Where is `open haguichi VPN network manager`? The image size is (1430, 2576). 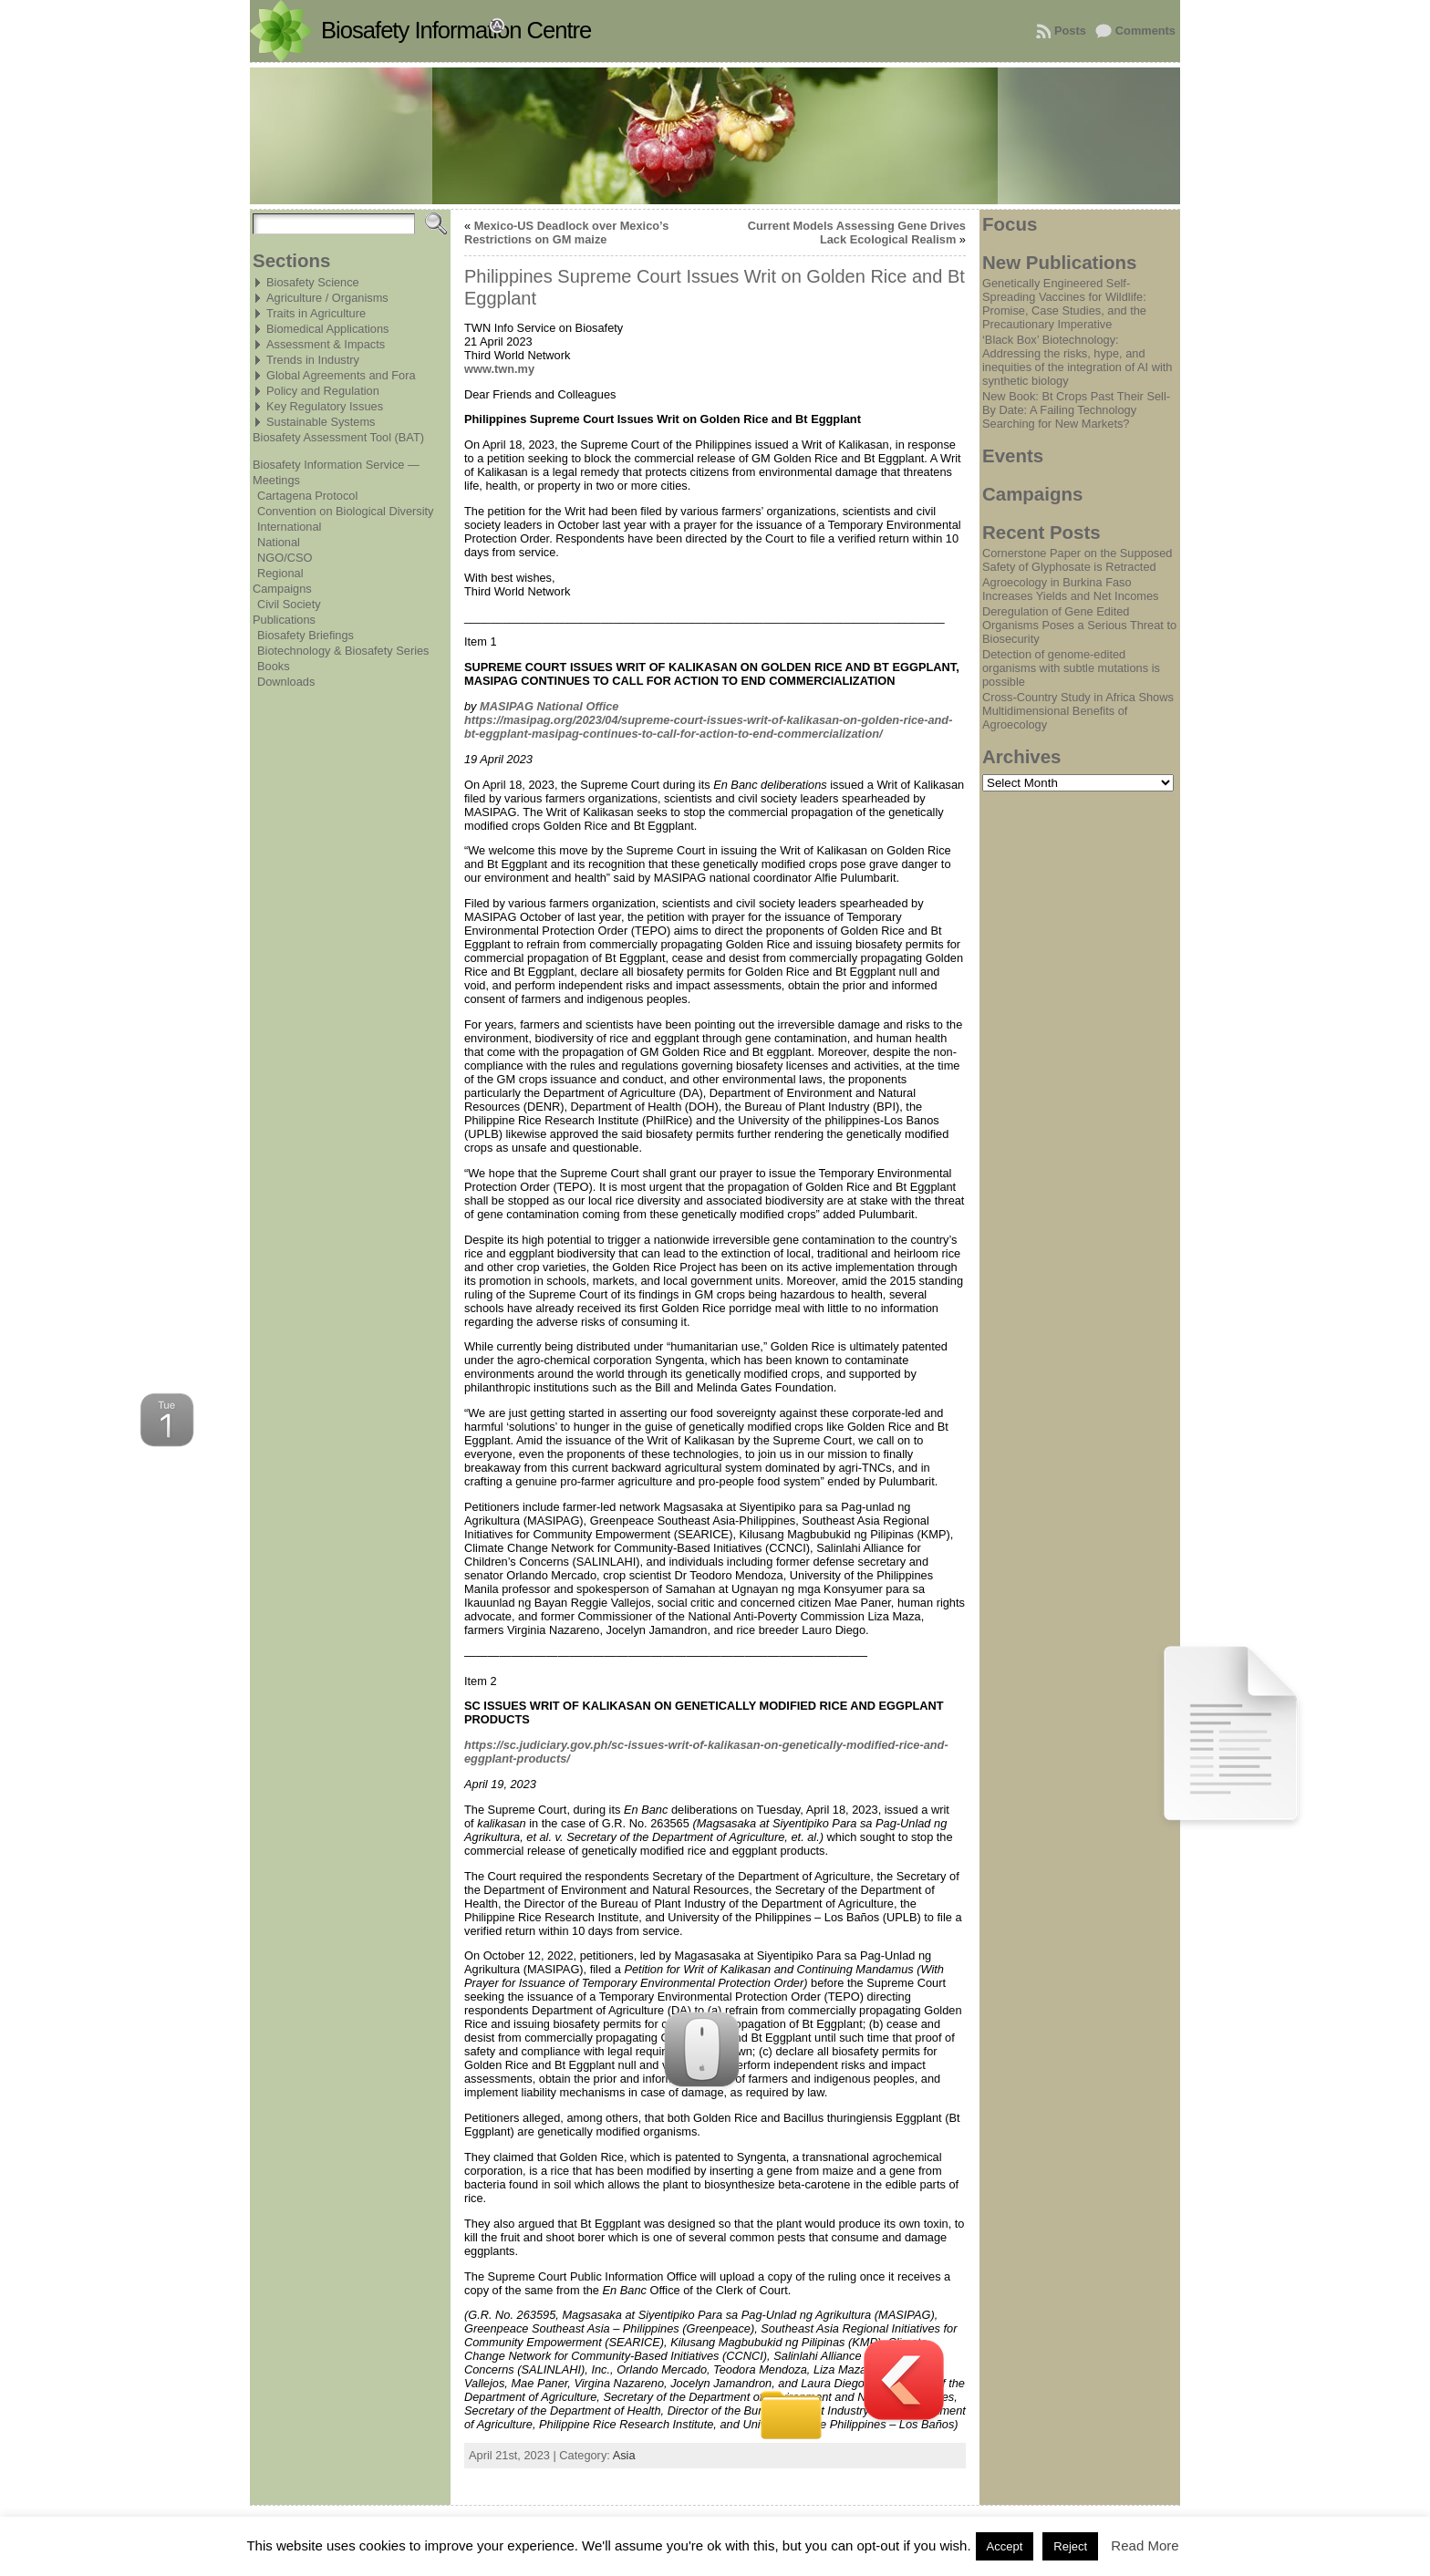
open haguichi VPN network manager is located at coordinates (904, 2380).